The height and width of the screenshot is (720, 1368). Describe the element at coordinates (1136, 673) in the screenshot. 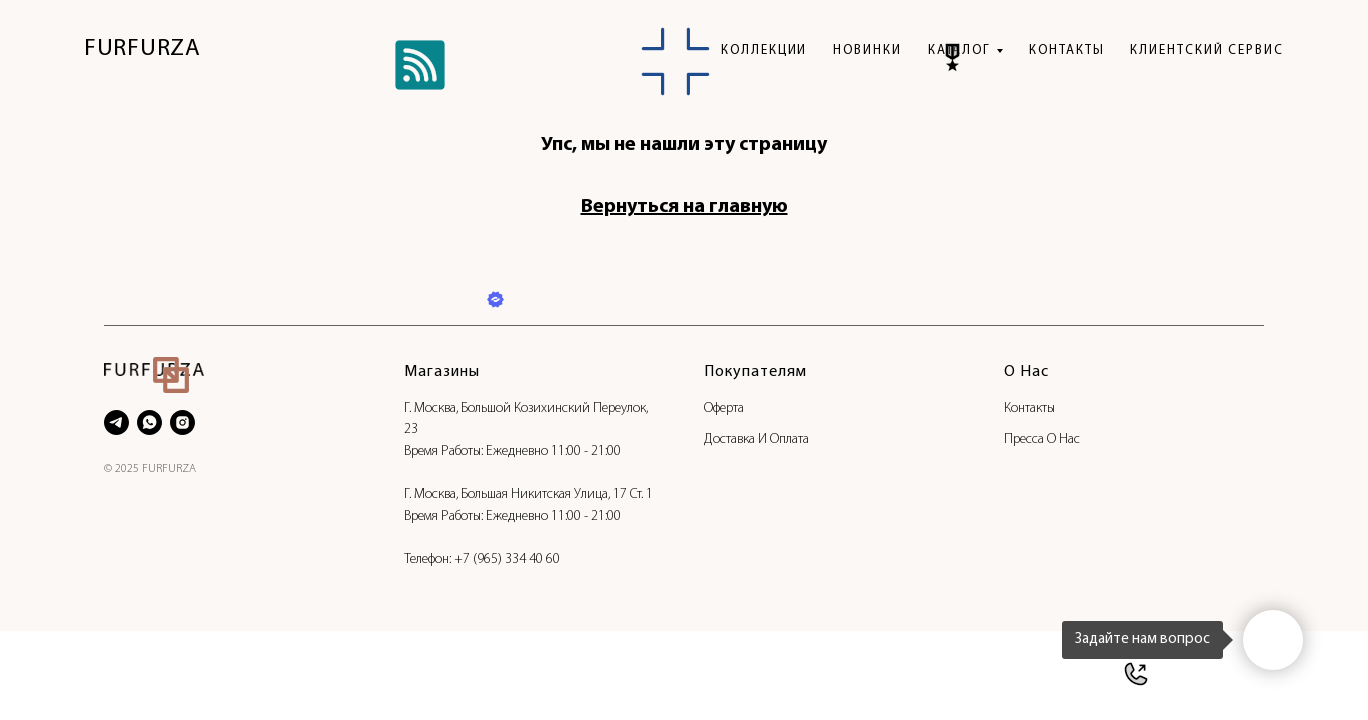

I see `make an outgoing call` at that location.